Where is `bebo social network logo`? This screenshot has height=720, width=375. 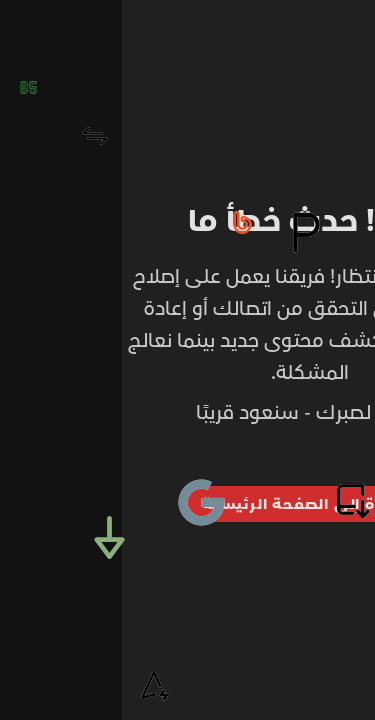
bebo social network logo is located at coordinates (242, 222).